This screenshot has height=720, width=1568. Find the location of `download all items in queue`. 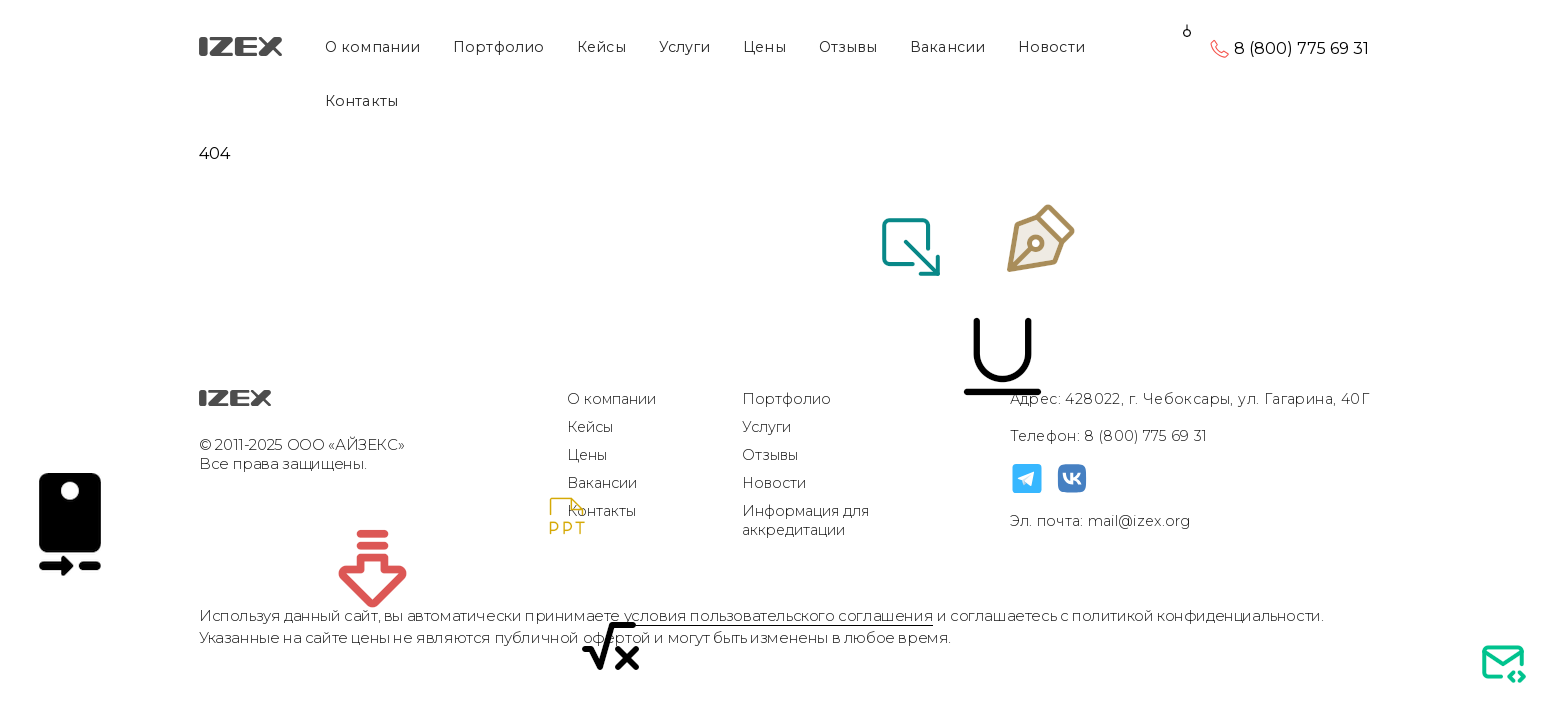

download all items in queue is located at coordinates (372, 569).